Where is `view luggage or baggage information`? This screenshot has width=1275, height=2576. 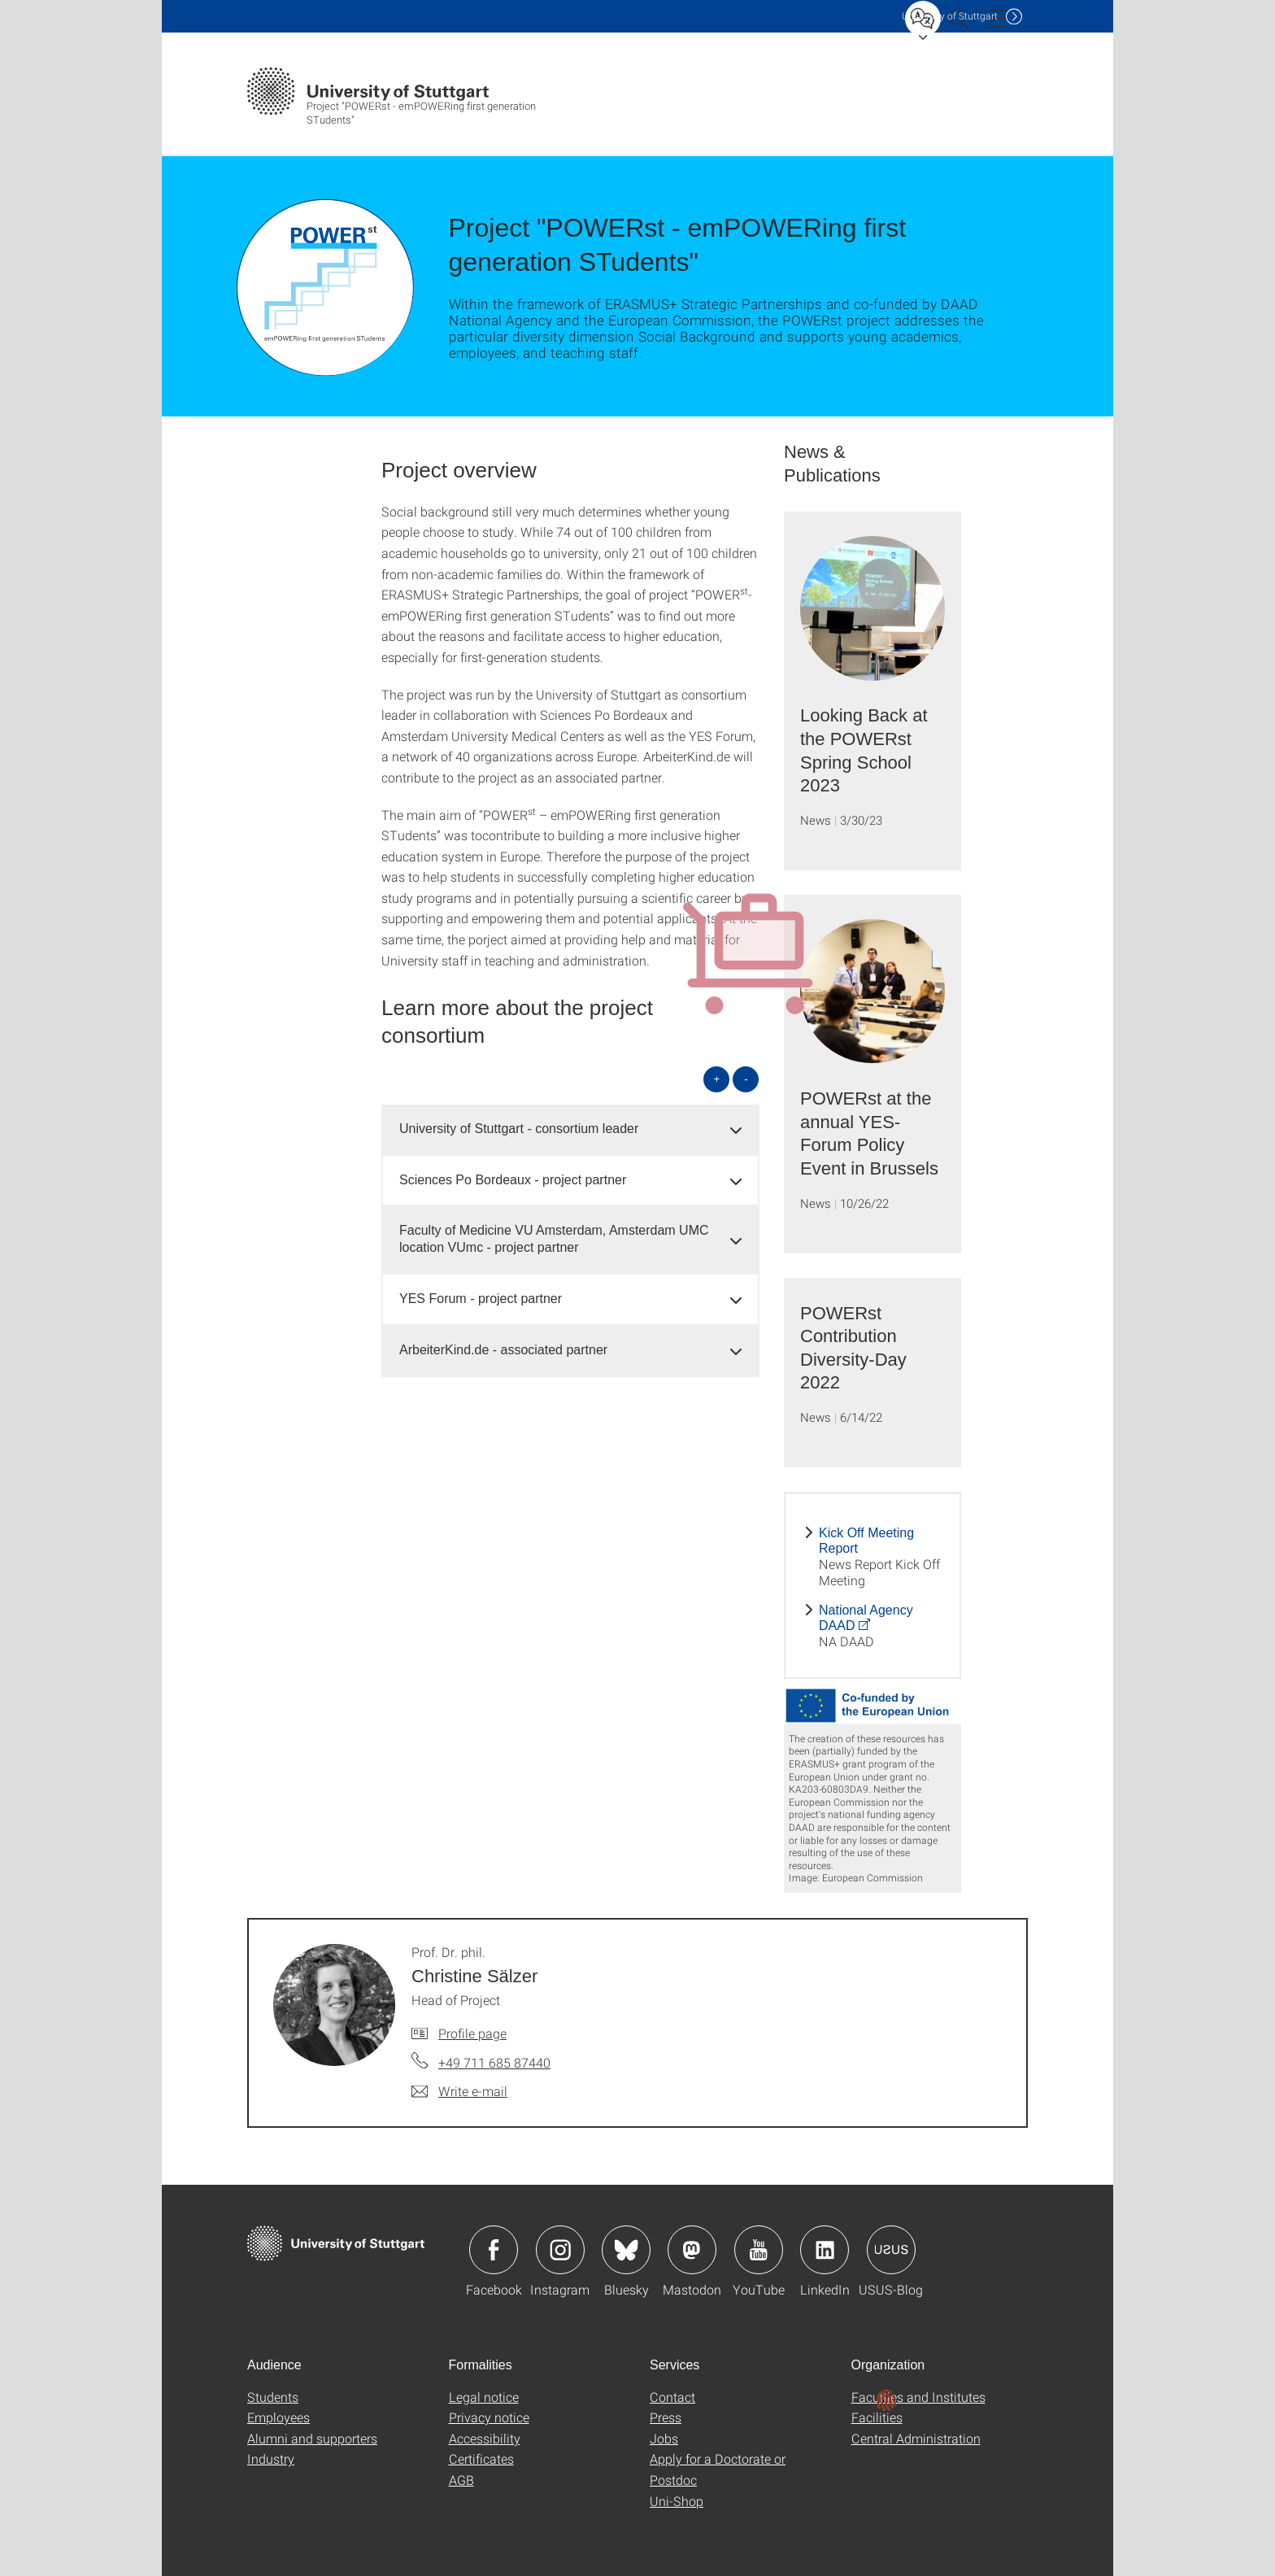
view luggage or baggage information is located at coordinates (746, 952).